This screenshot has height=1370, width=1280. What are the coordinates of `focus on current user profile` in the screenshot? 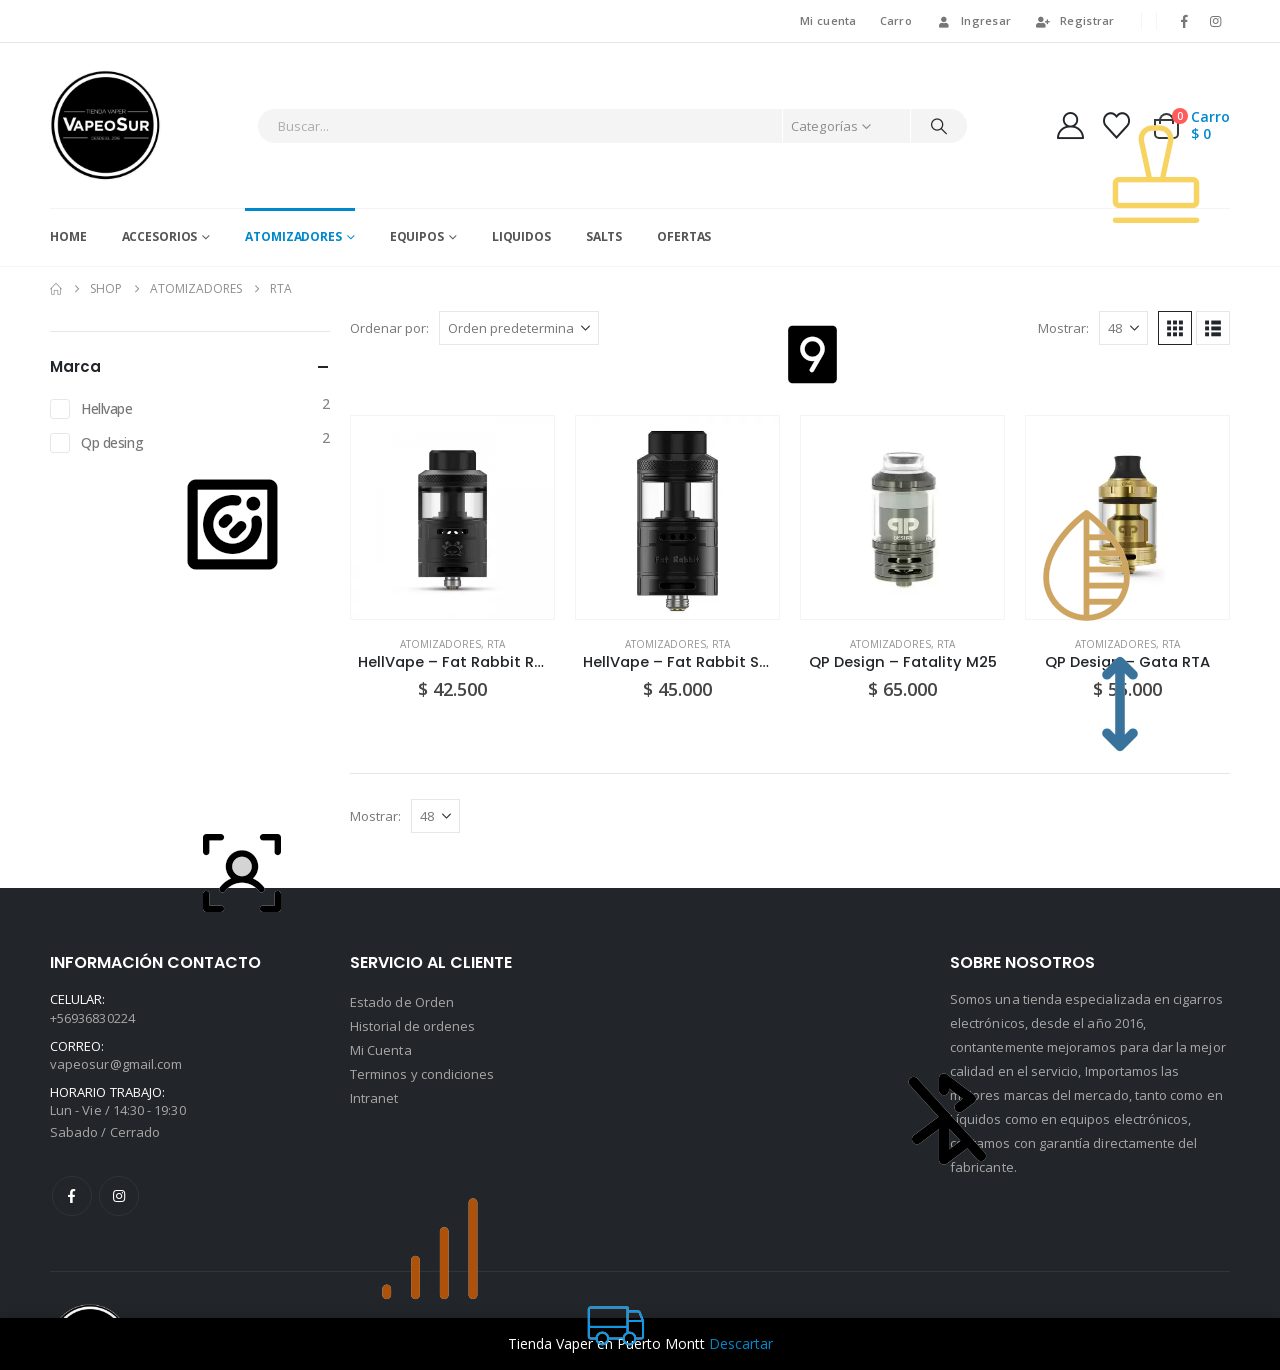 It's located at (242, 873).